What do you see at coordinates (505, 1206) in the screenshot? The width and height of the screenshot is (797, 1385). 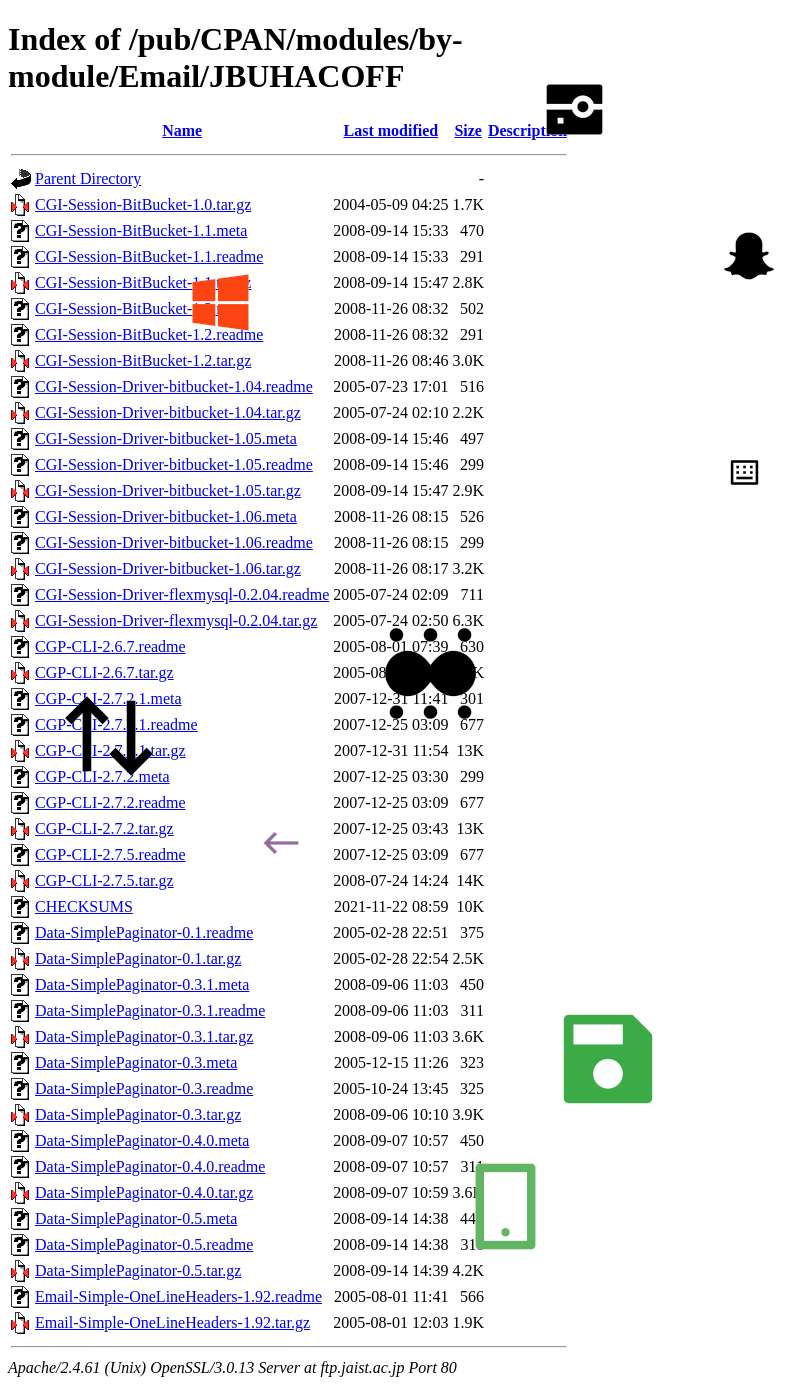 I see `access mobile device settings` at bounding box center [505, 1206].